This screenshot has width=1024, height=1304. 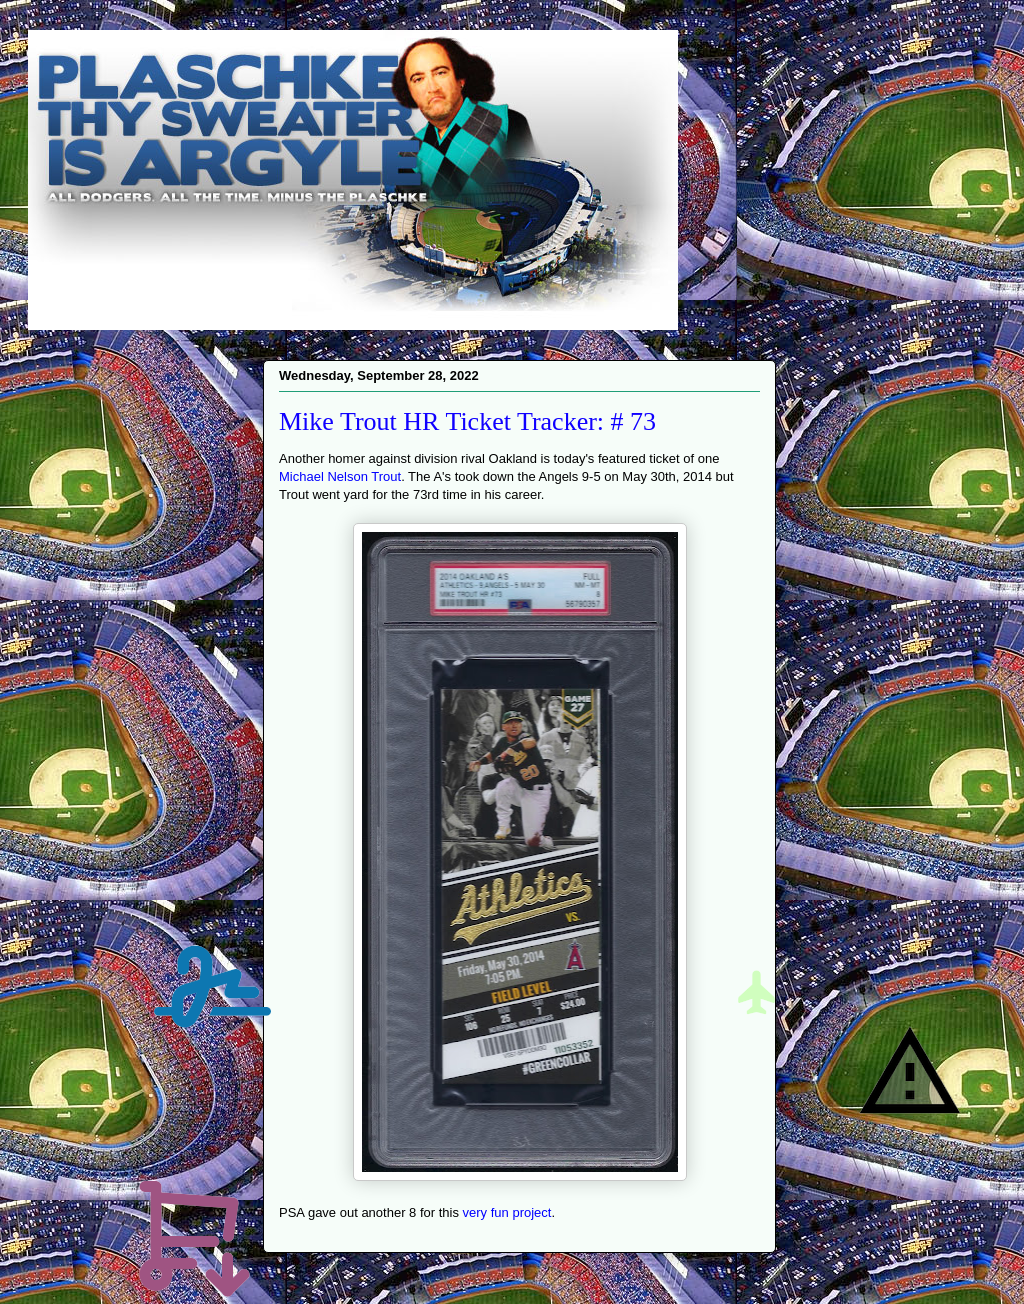 I want to click on add your signature to a document, so click(x=212, y=986).